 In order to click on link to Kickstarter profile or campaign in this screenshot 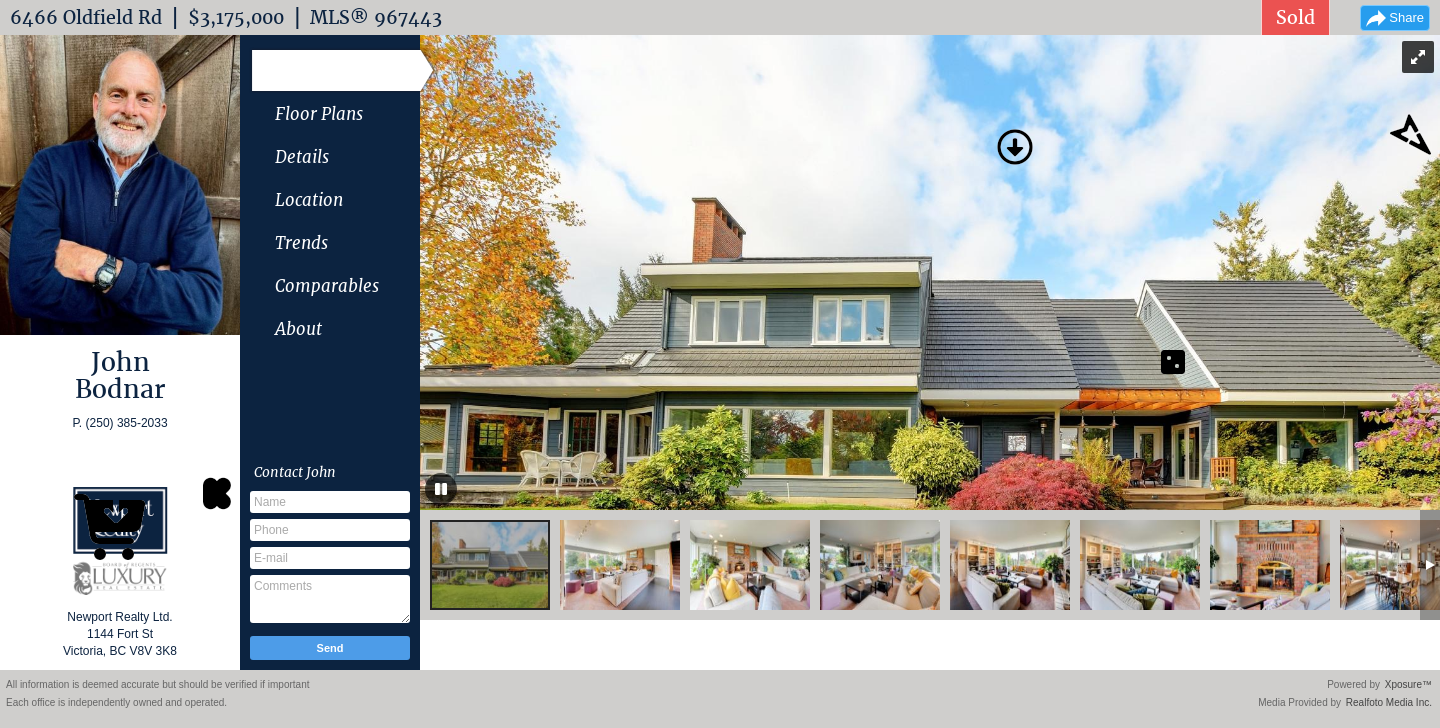, I will do `click(216, 493)`.